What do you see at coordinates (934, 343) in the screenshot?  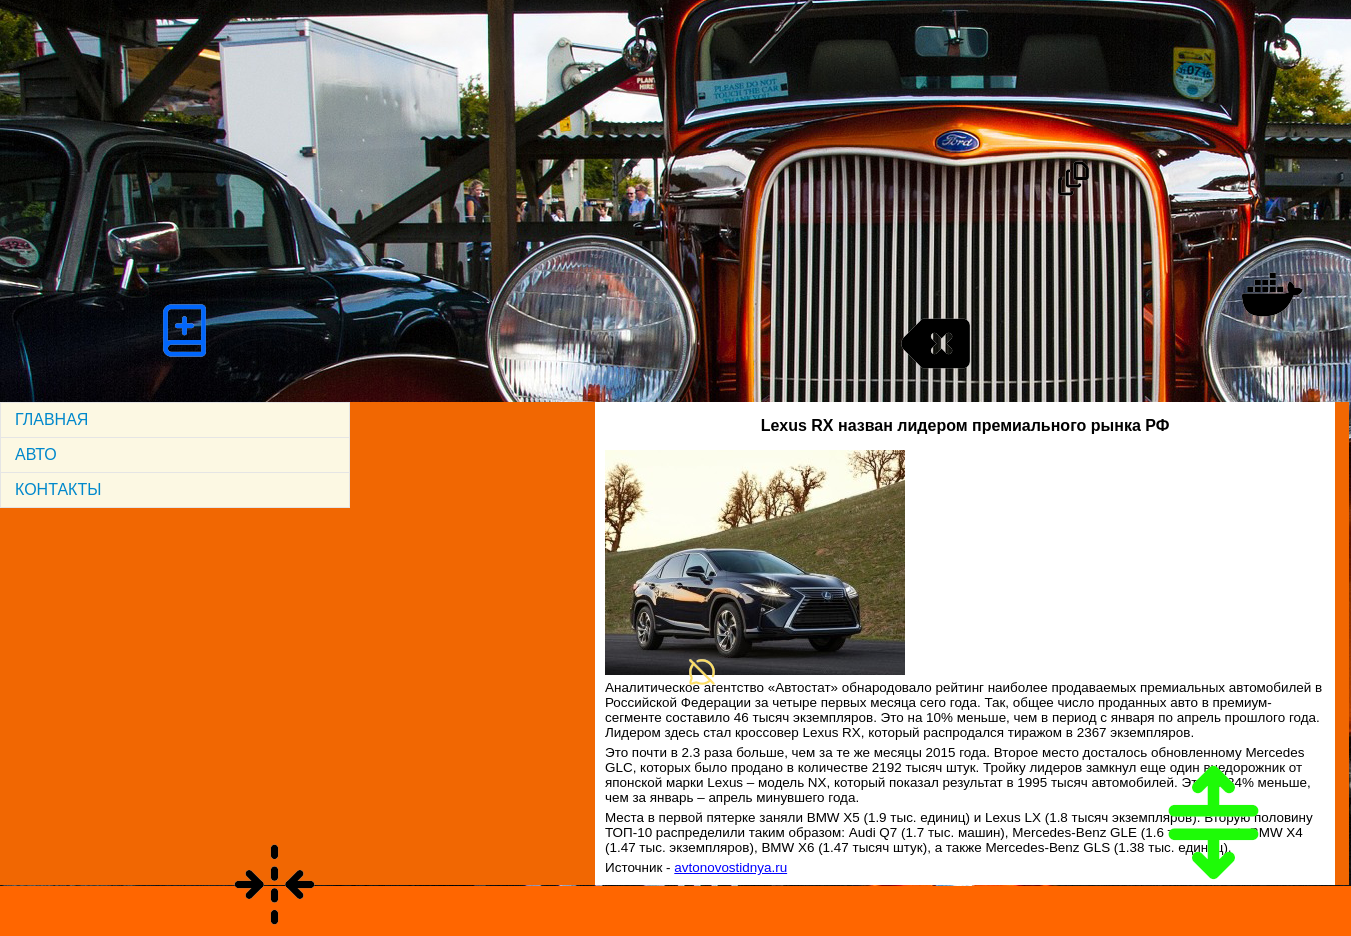 I see `delete the previous character` at bounding box center [934, 343].